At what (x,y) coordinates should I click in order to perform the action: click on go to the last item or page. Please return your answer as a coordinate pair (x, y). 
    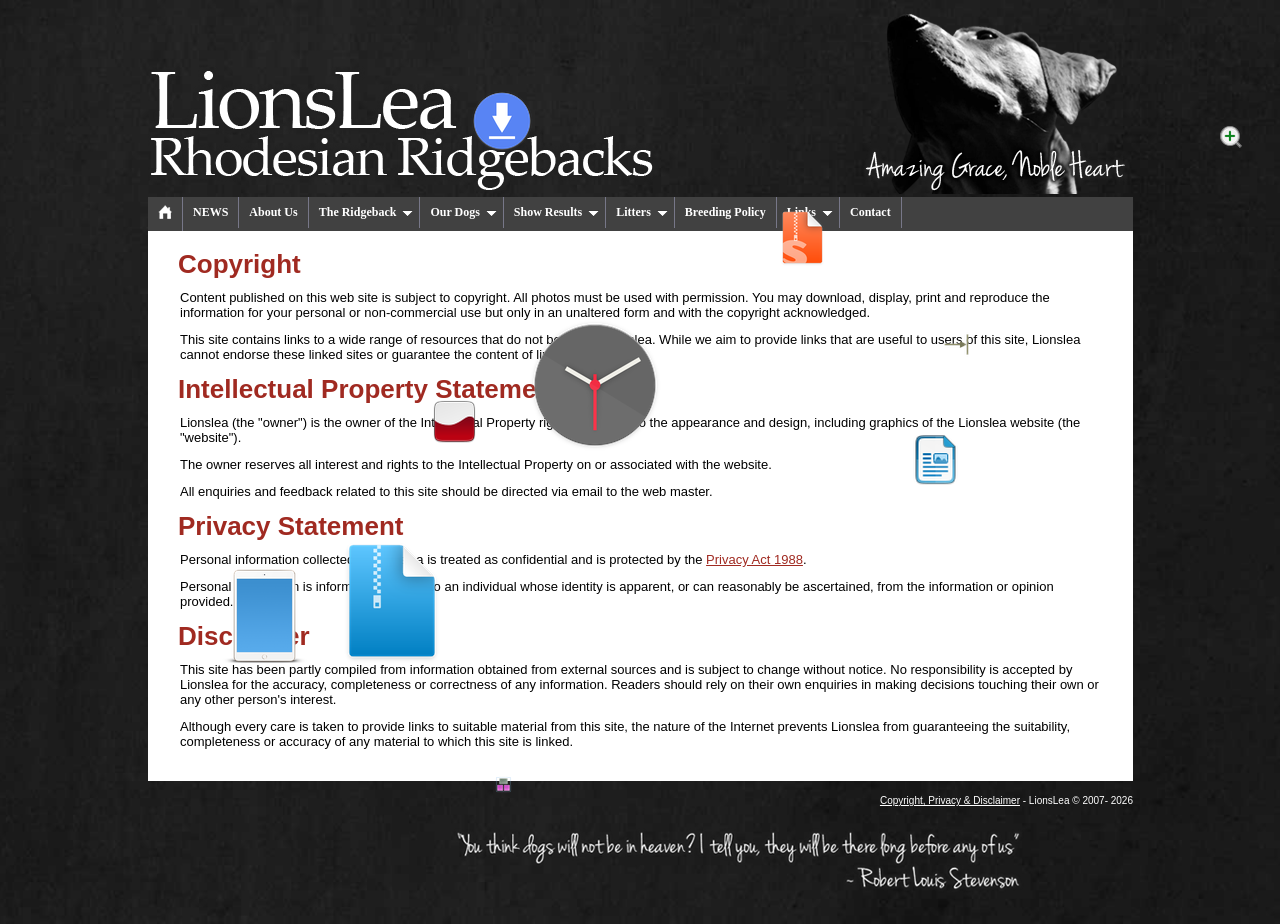
    Looking at the image, I should click on (956, 344).